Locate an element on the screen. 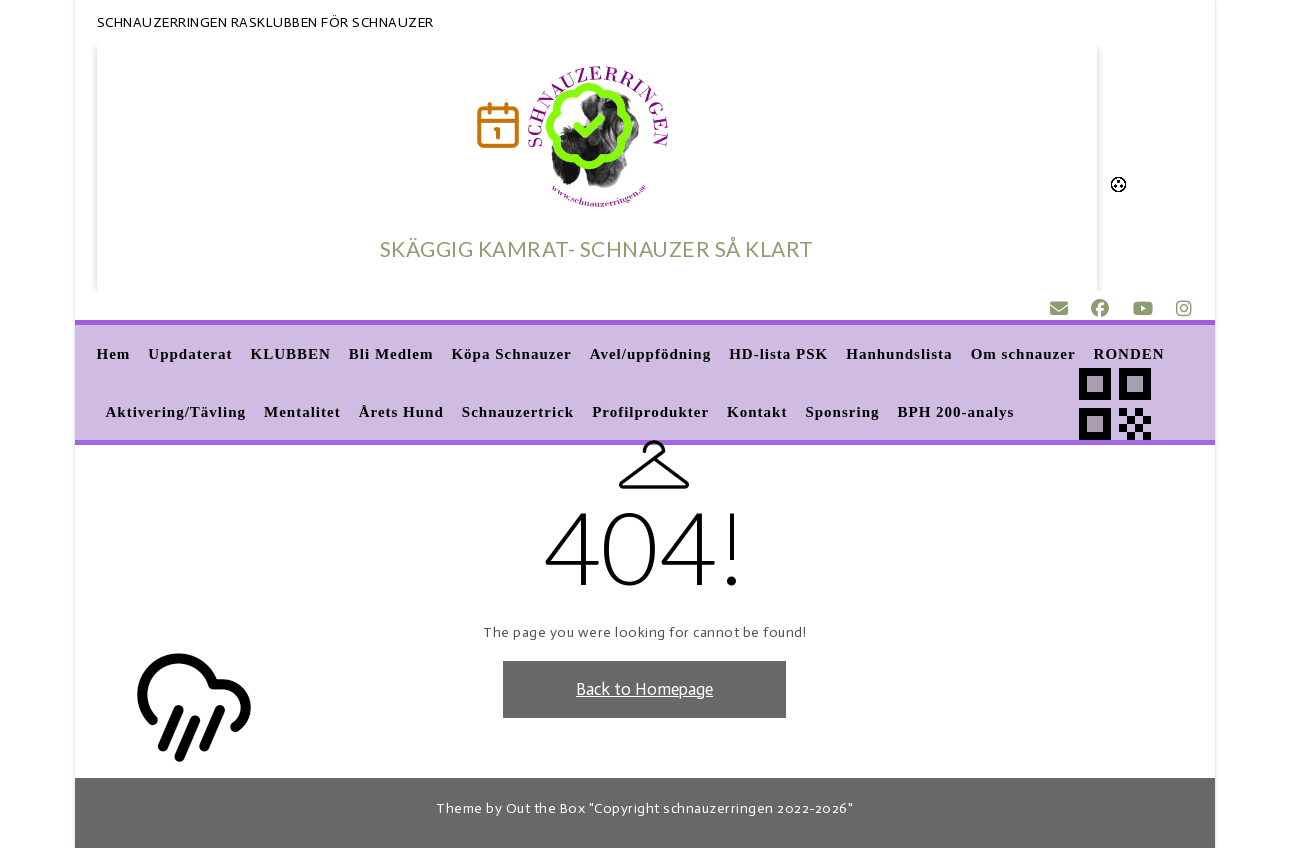  view events for the first day of the month is located at coordinates (498, 125).